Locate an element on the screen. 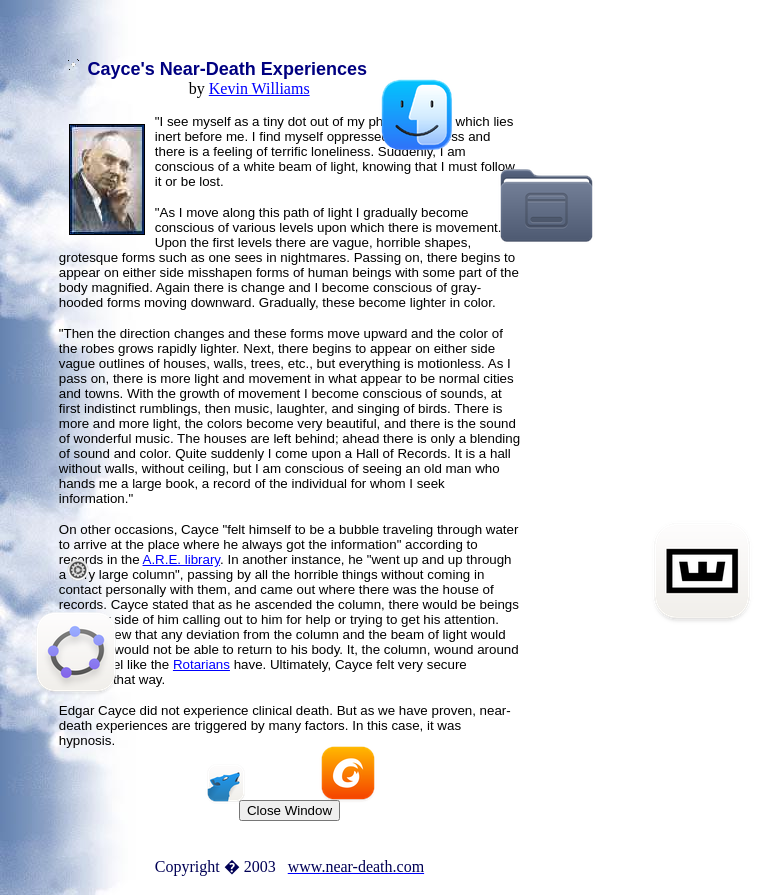  open geogebra mathematics application is located at coordinates (76, 652).